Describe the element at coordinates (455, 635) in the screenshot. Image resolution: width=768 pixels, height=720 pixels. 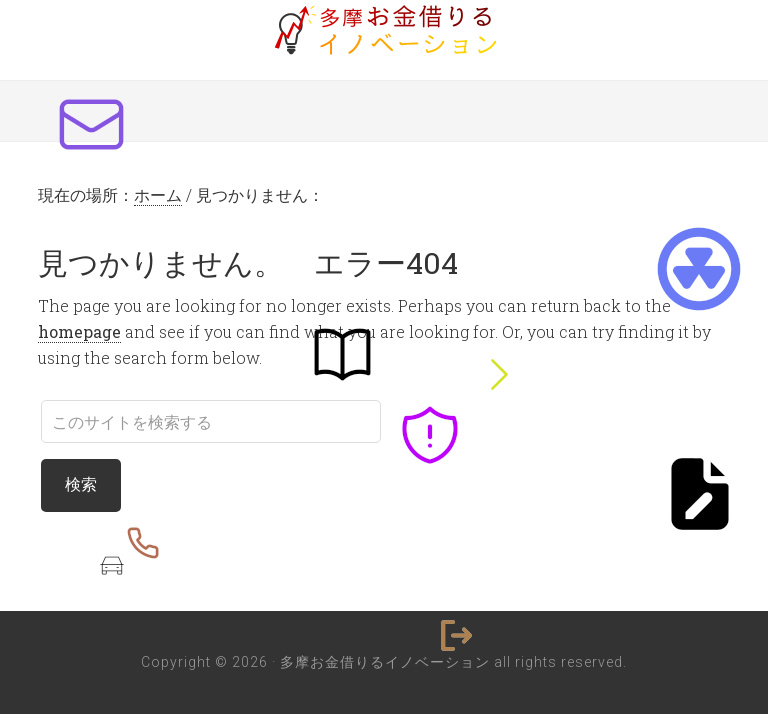
I see `sign out of your account` at that location.